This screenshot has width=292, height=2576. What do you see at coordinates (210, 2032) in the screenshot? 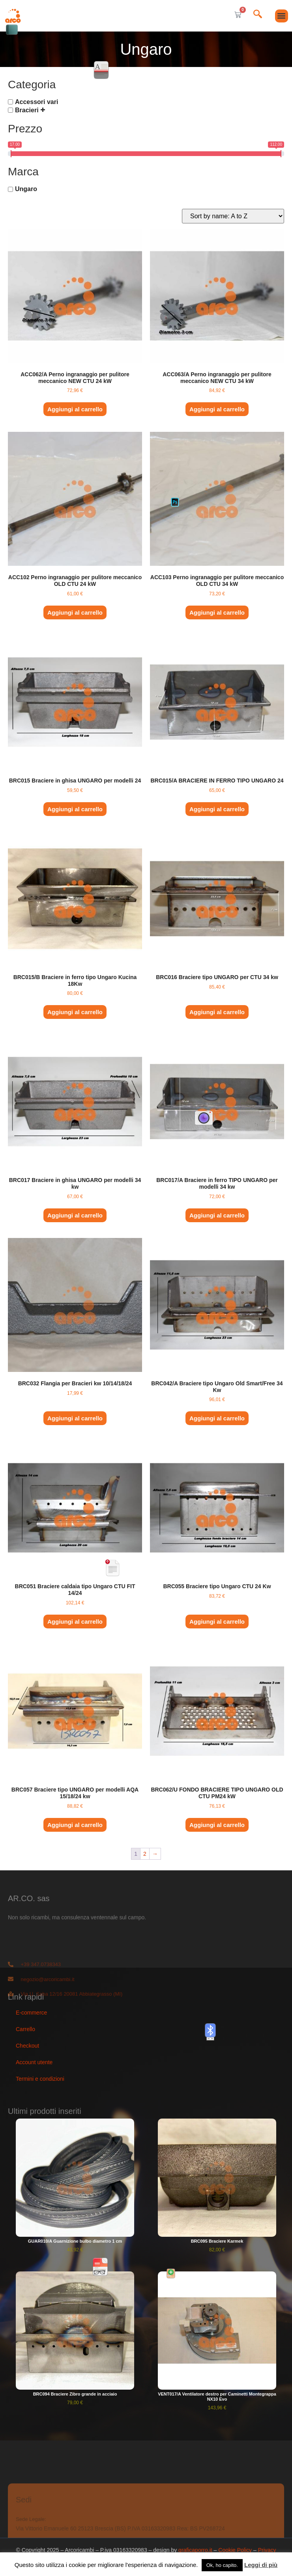
I see `a connected bluetooth device` at bounding box center [210, 2032].